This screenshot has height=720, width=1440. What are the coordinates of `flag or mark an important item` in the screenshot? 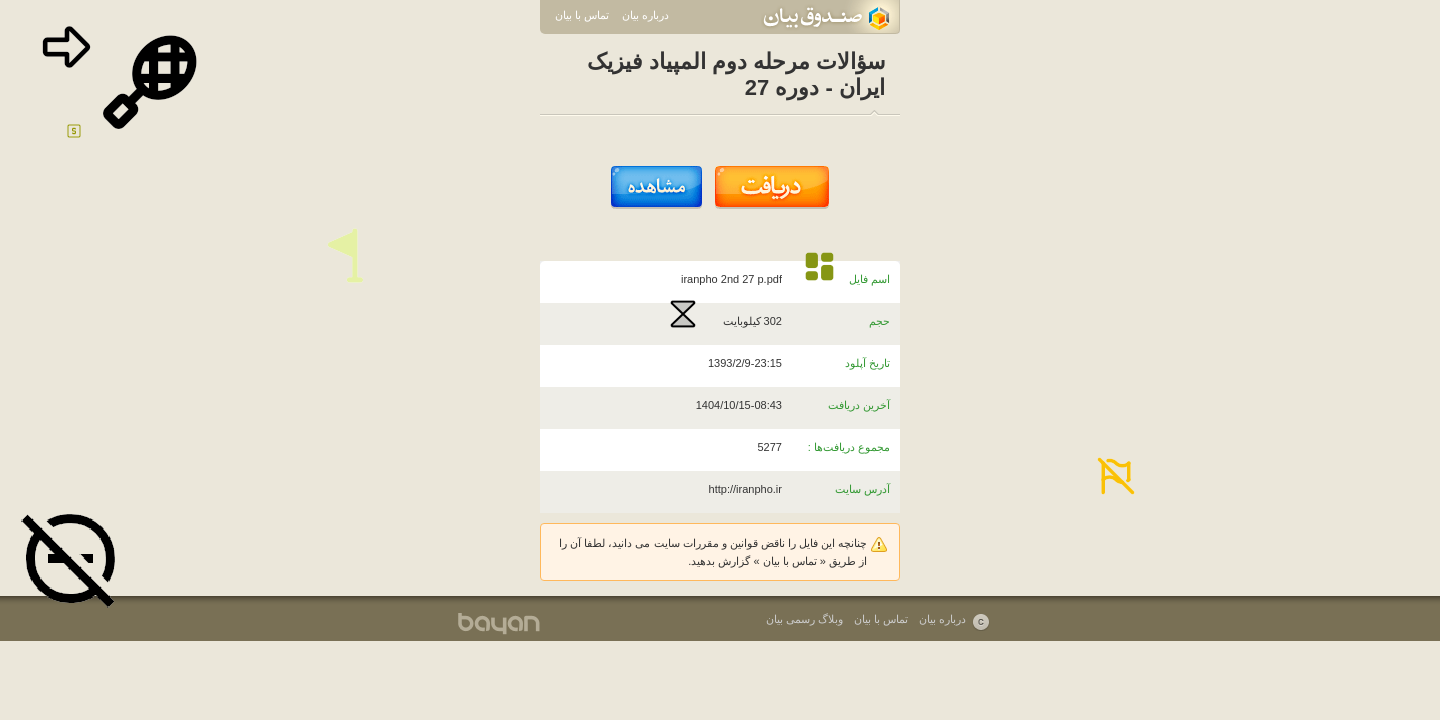 It's located at (349, 255).